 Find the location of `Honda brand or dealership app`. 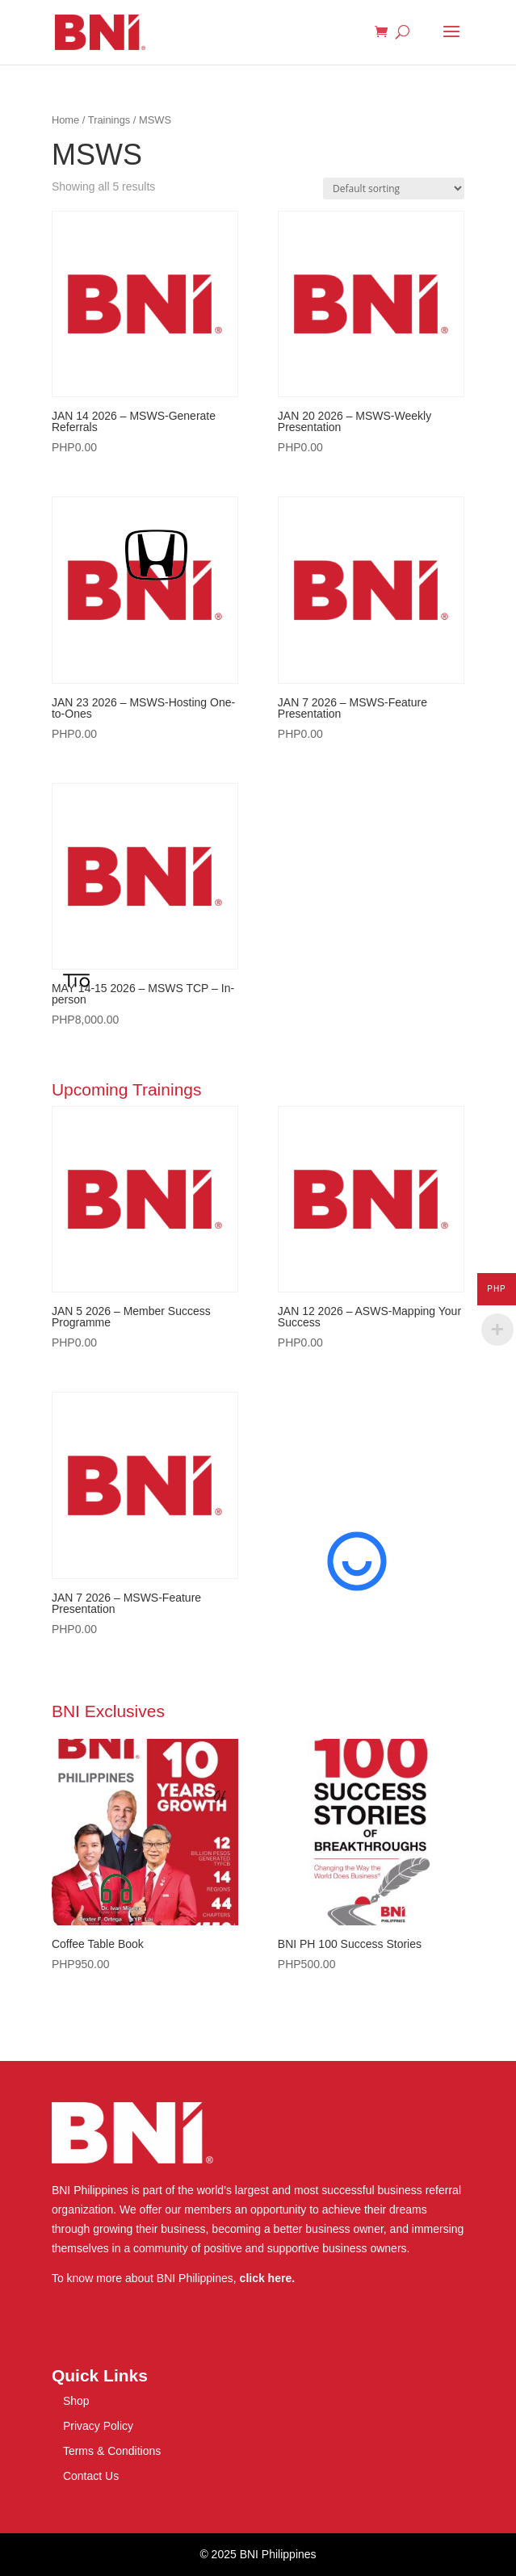

Honda brand or dealership app is located at coordinates (156, 555).